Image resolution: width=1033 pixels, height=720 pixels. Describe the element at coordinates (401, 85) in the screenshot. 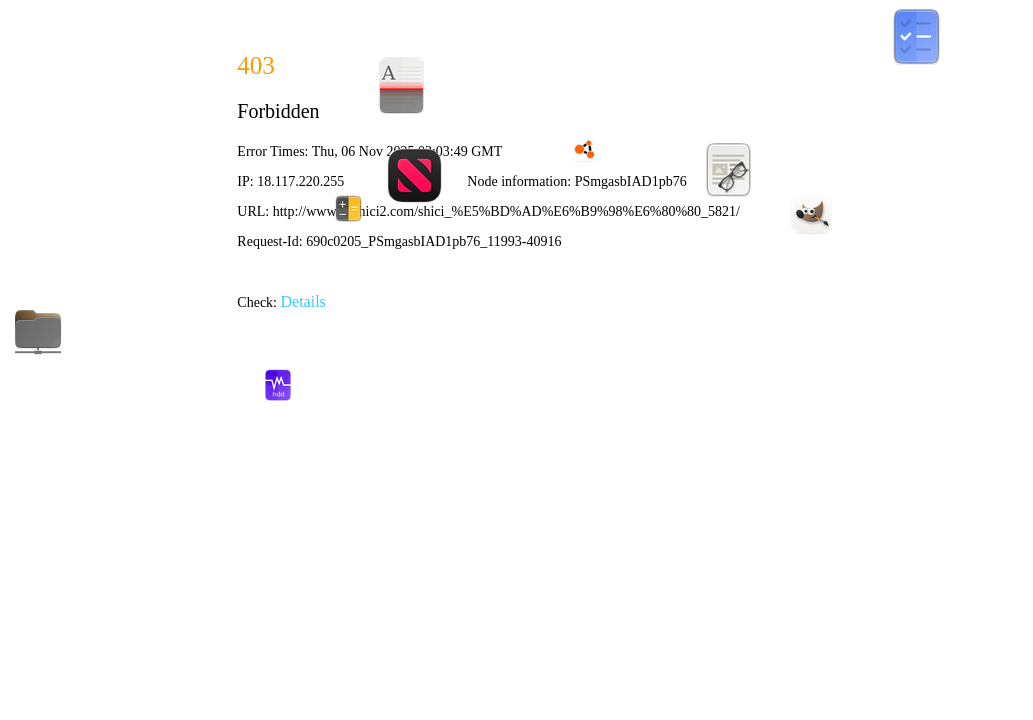

I see `open document scanner app` at that location.